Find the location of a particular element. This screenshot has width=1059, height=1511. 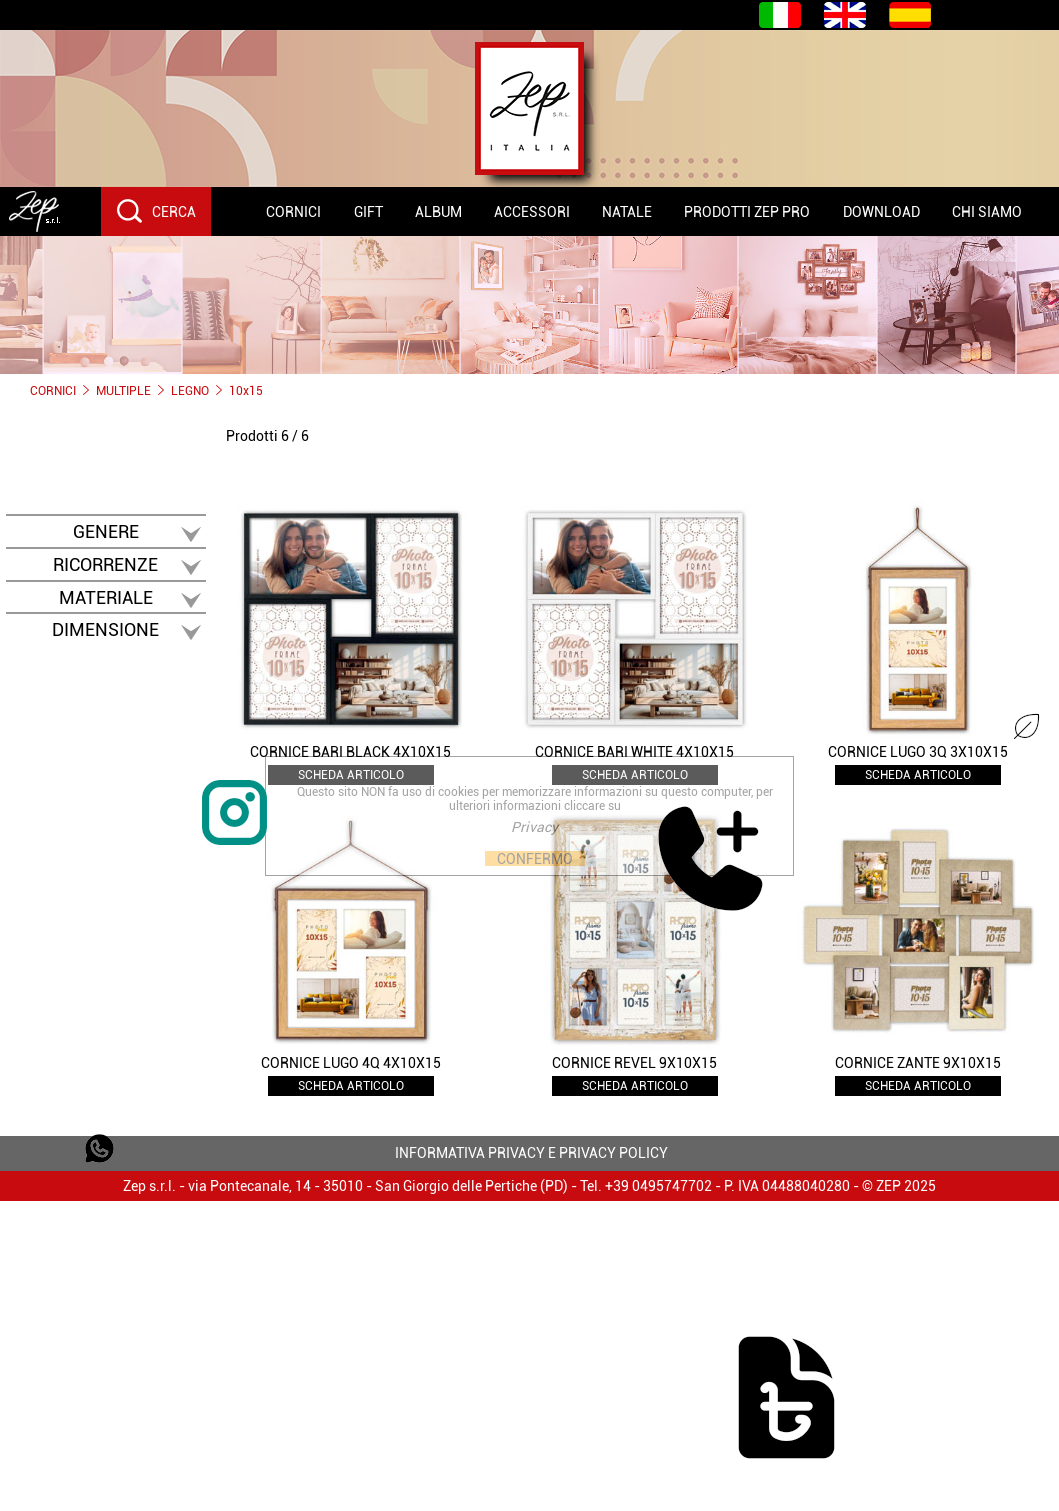

open WhatsApp messaging app is located at coordinates (99, 1148).